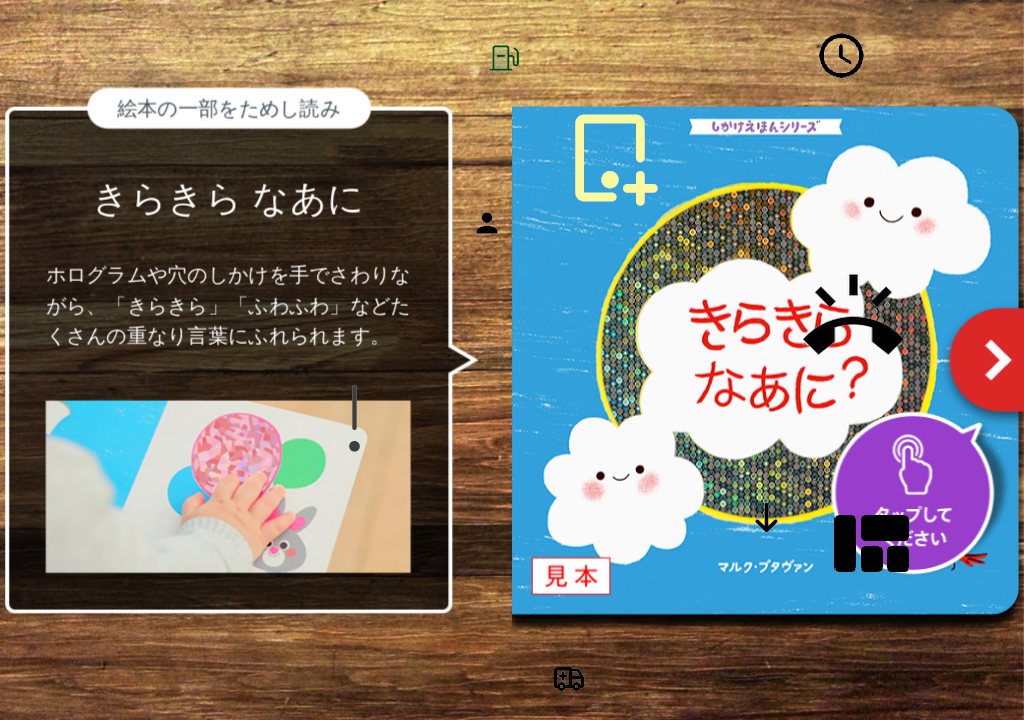  What do you see at coordinates (487, 223) in the screenshot?
I see `view your profile` at bounding box center [487, 223].